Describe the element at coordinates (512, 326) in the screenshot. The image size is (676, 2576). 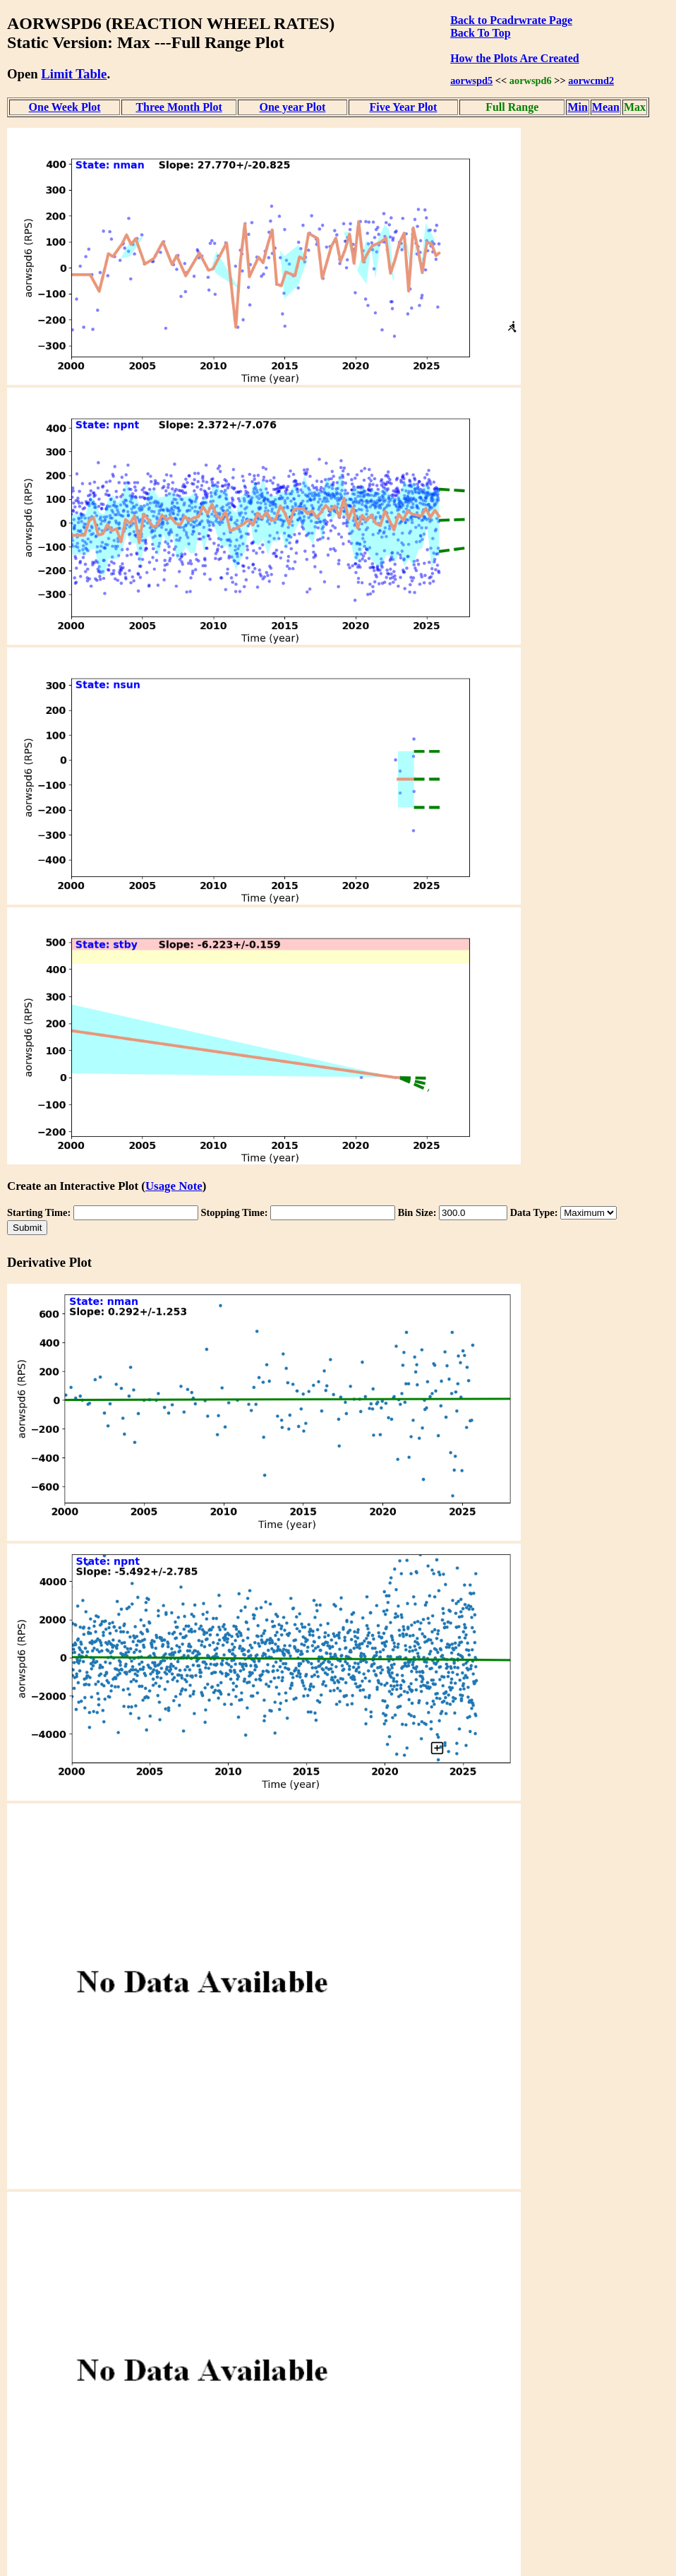
I see `access rowing or kayaking activities` at that location.